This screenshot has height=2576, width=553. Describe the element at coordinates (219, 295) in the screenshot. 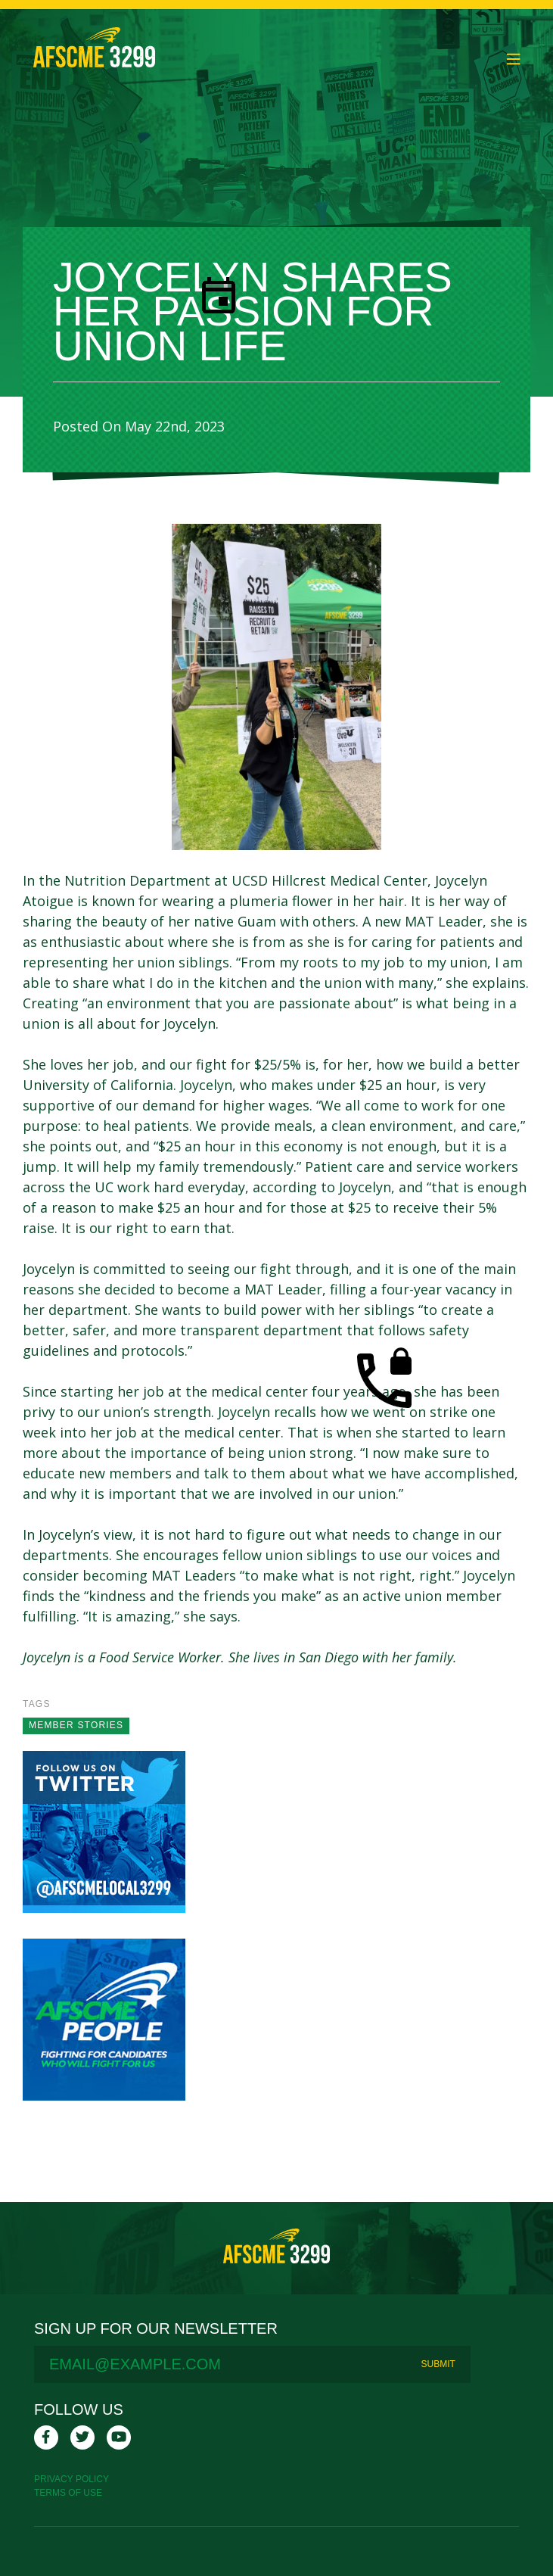

I see `view calendar events` at that location.